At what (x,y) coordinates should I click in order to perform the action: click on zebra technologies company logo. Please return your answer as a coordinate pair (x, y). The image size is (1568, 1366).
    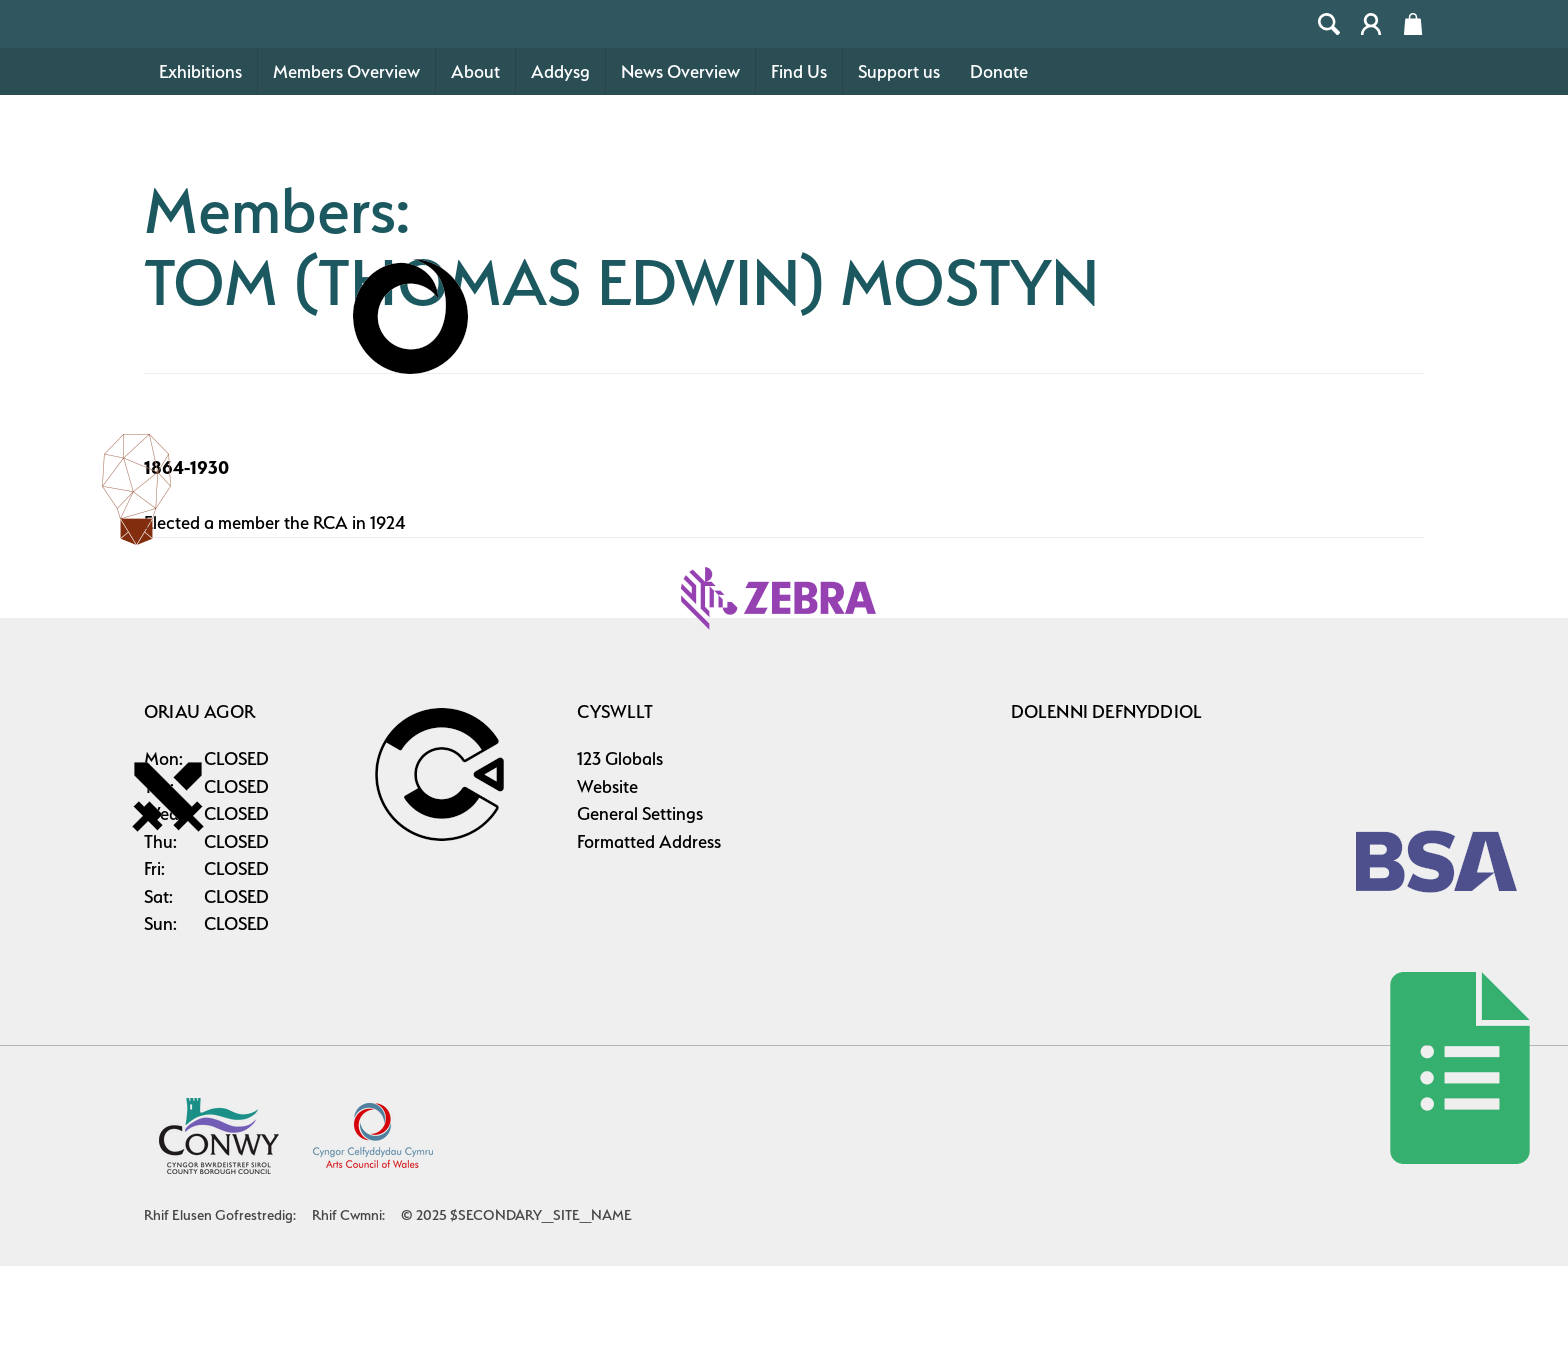
    Looking at the image, I should click on (778, 598).